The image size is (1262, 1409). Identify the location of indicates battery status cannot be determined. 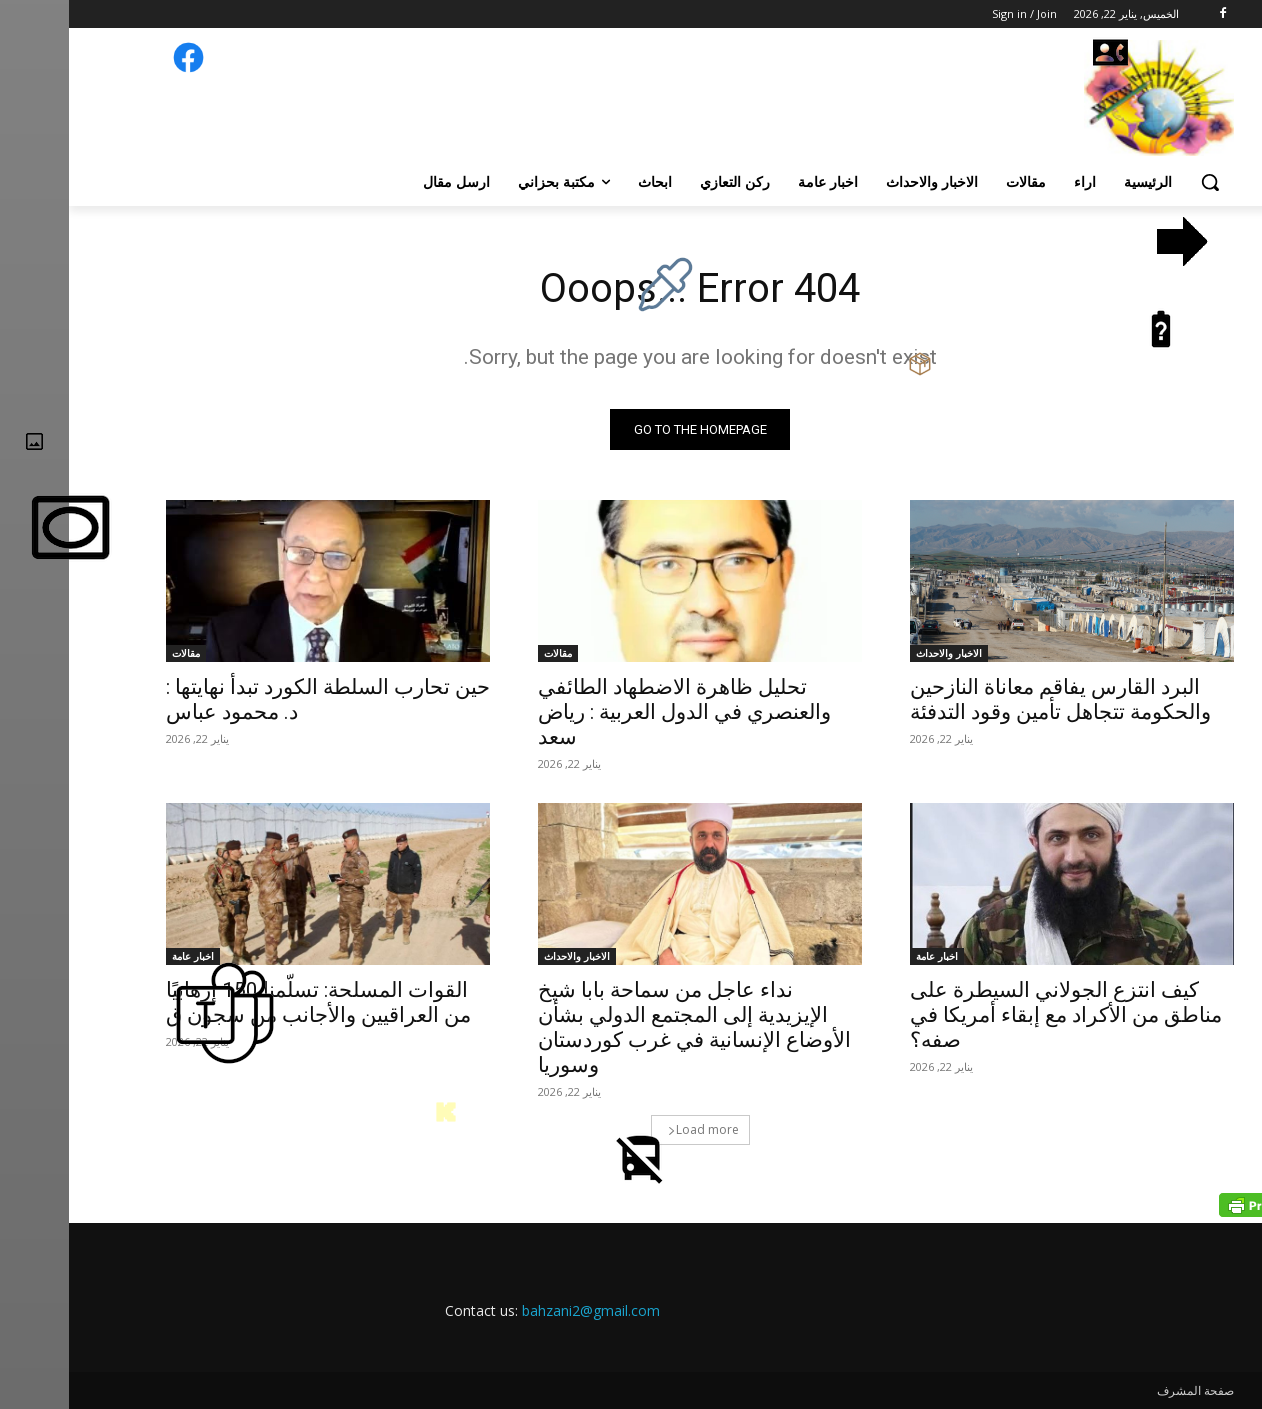
(1161, 329).